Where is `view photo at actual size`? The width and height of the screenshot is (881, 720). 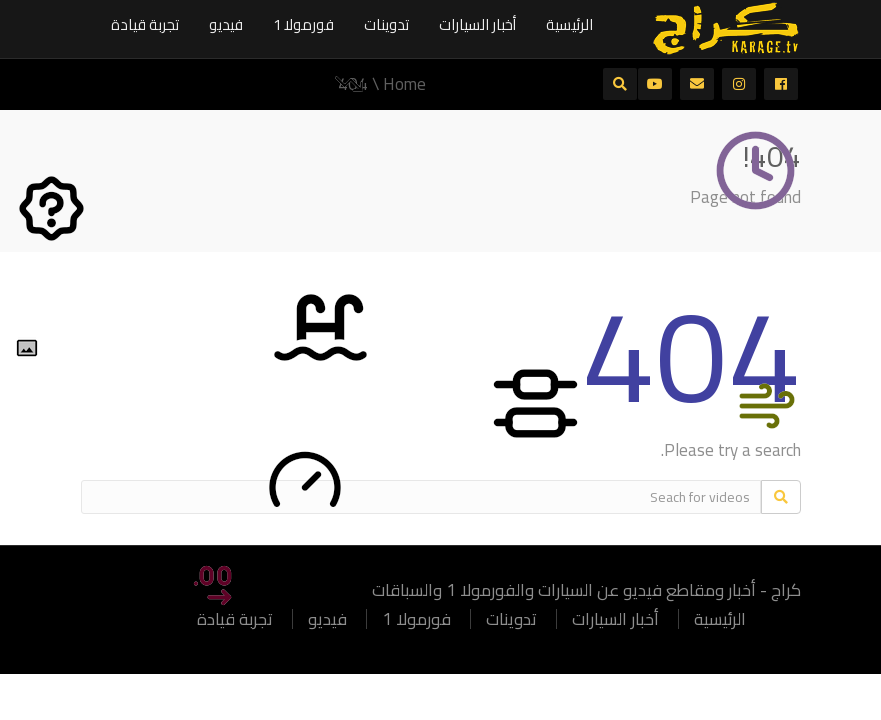 view photo at actual size is located at coordinates (27, 348).